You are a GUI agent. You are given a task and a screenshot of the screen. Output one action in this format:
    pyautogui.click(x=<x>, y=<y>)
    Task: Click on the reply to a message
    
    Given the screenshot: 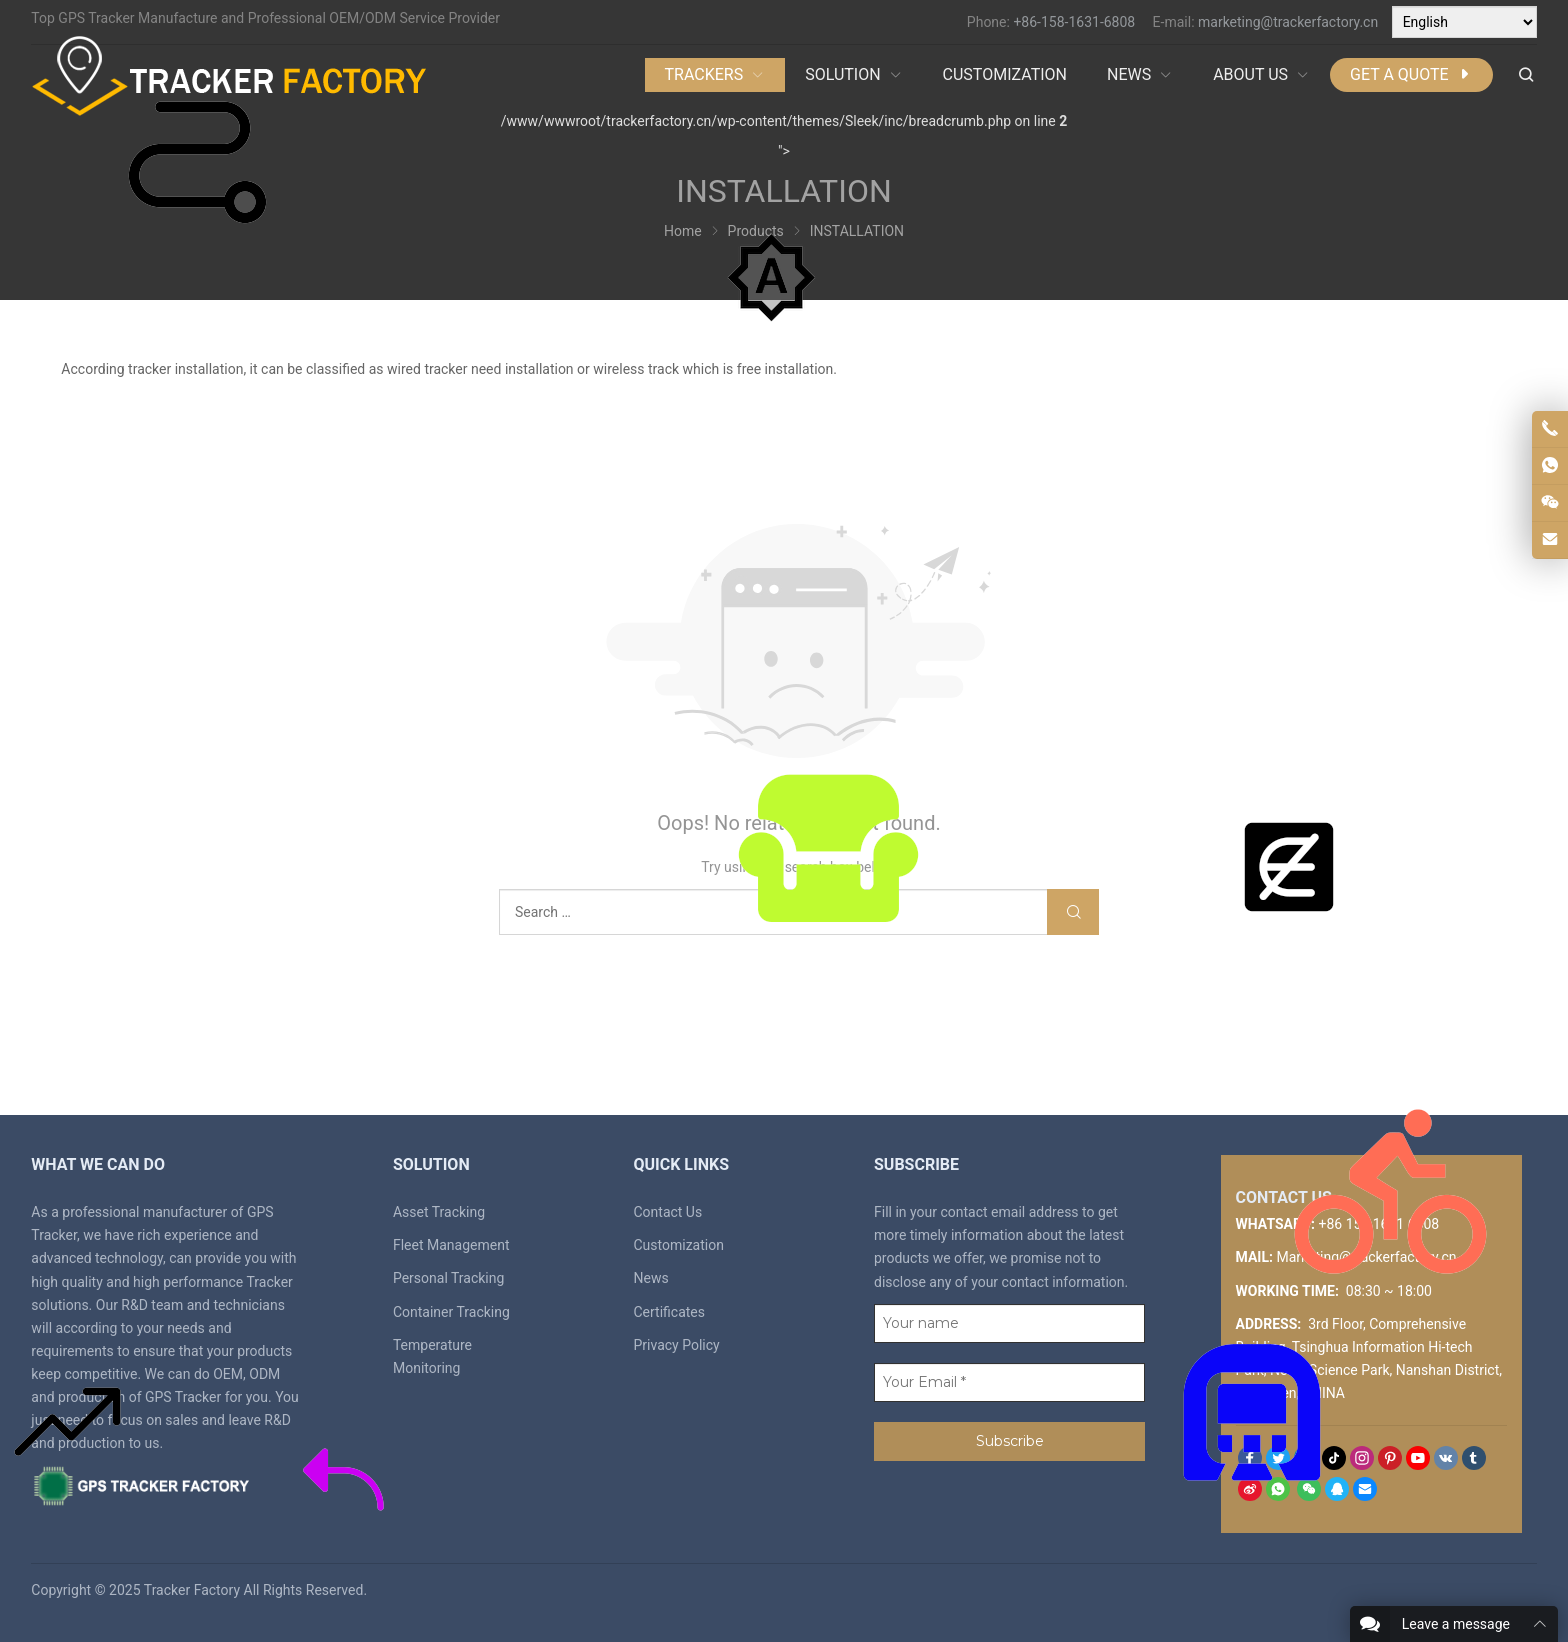 What is the action you would take?
    pyautogui.click(x=343, y=1479)
    